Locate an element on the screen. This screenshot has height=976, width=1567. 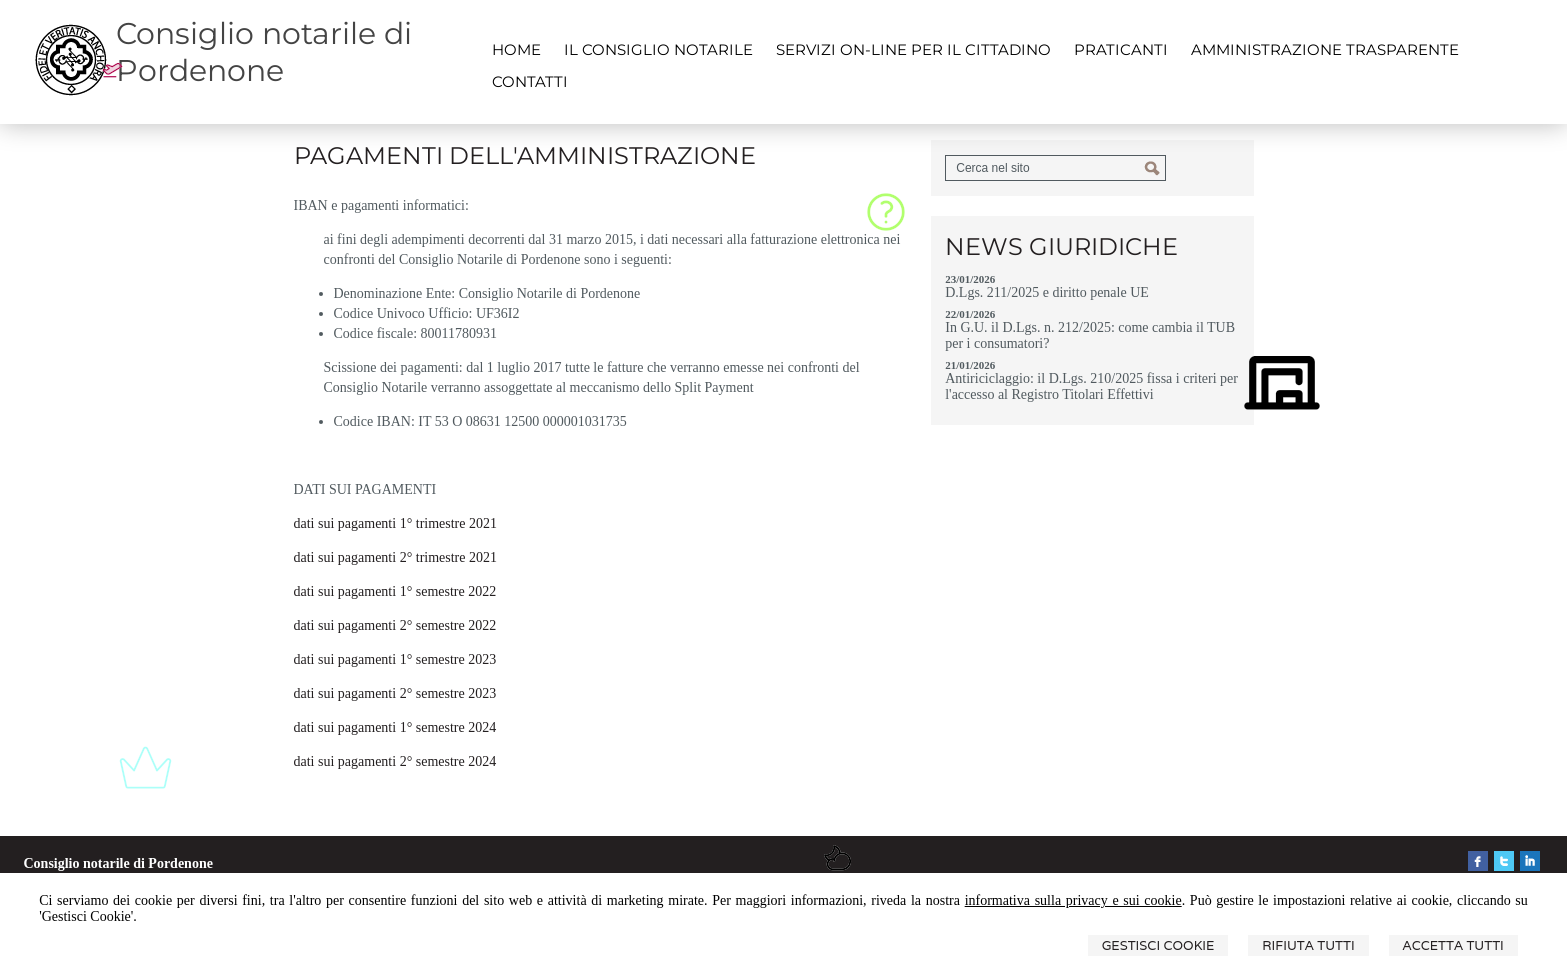
flight departure or takeoff status is located at coordinates (112, 69).